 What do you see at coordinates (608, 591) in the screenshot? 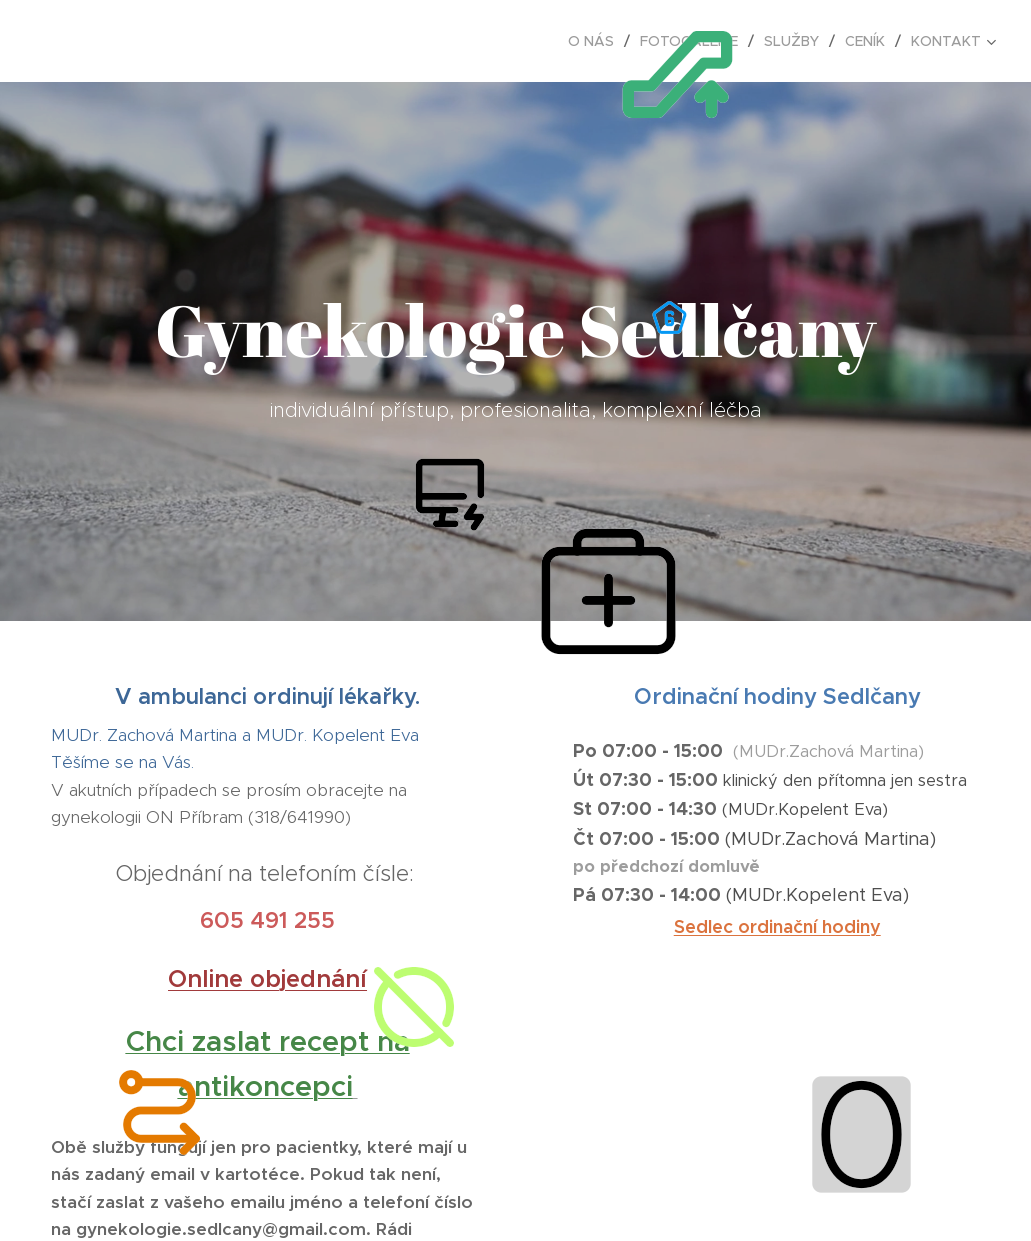
I see `access health or medical features` at bounding box center [608, 591].